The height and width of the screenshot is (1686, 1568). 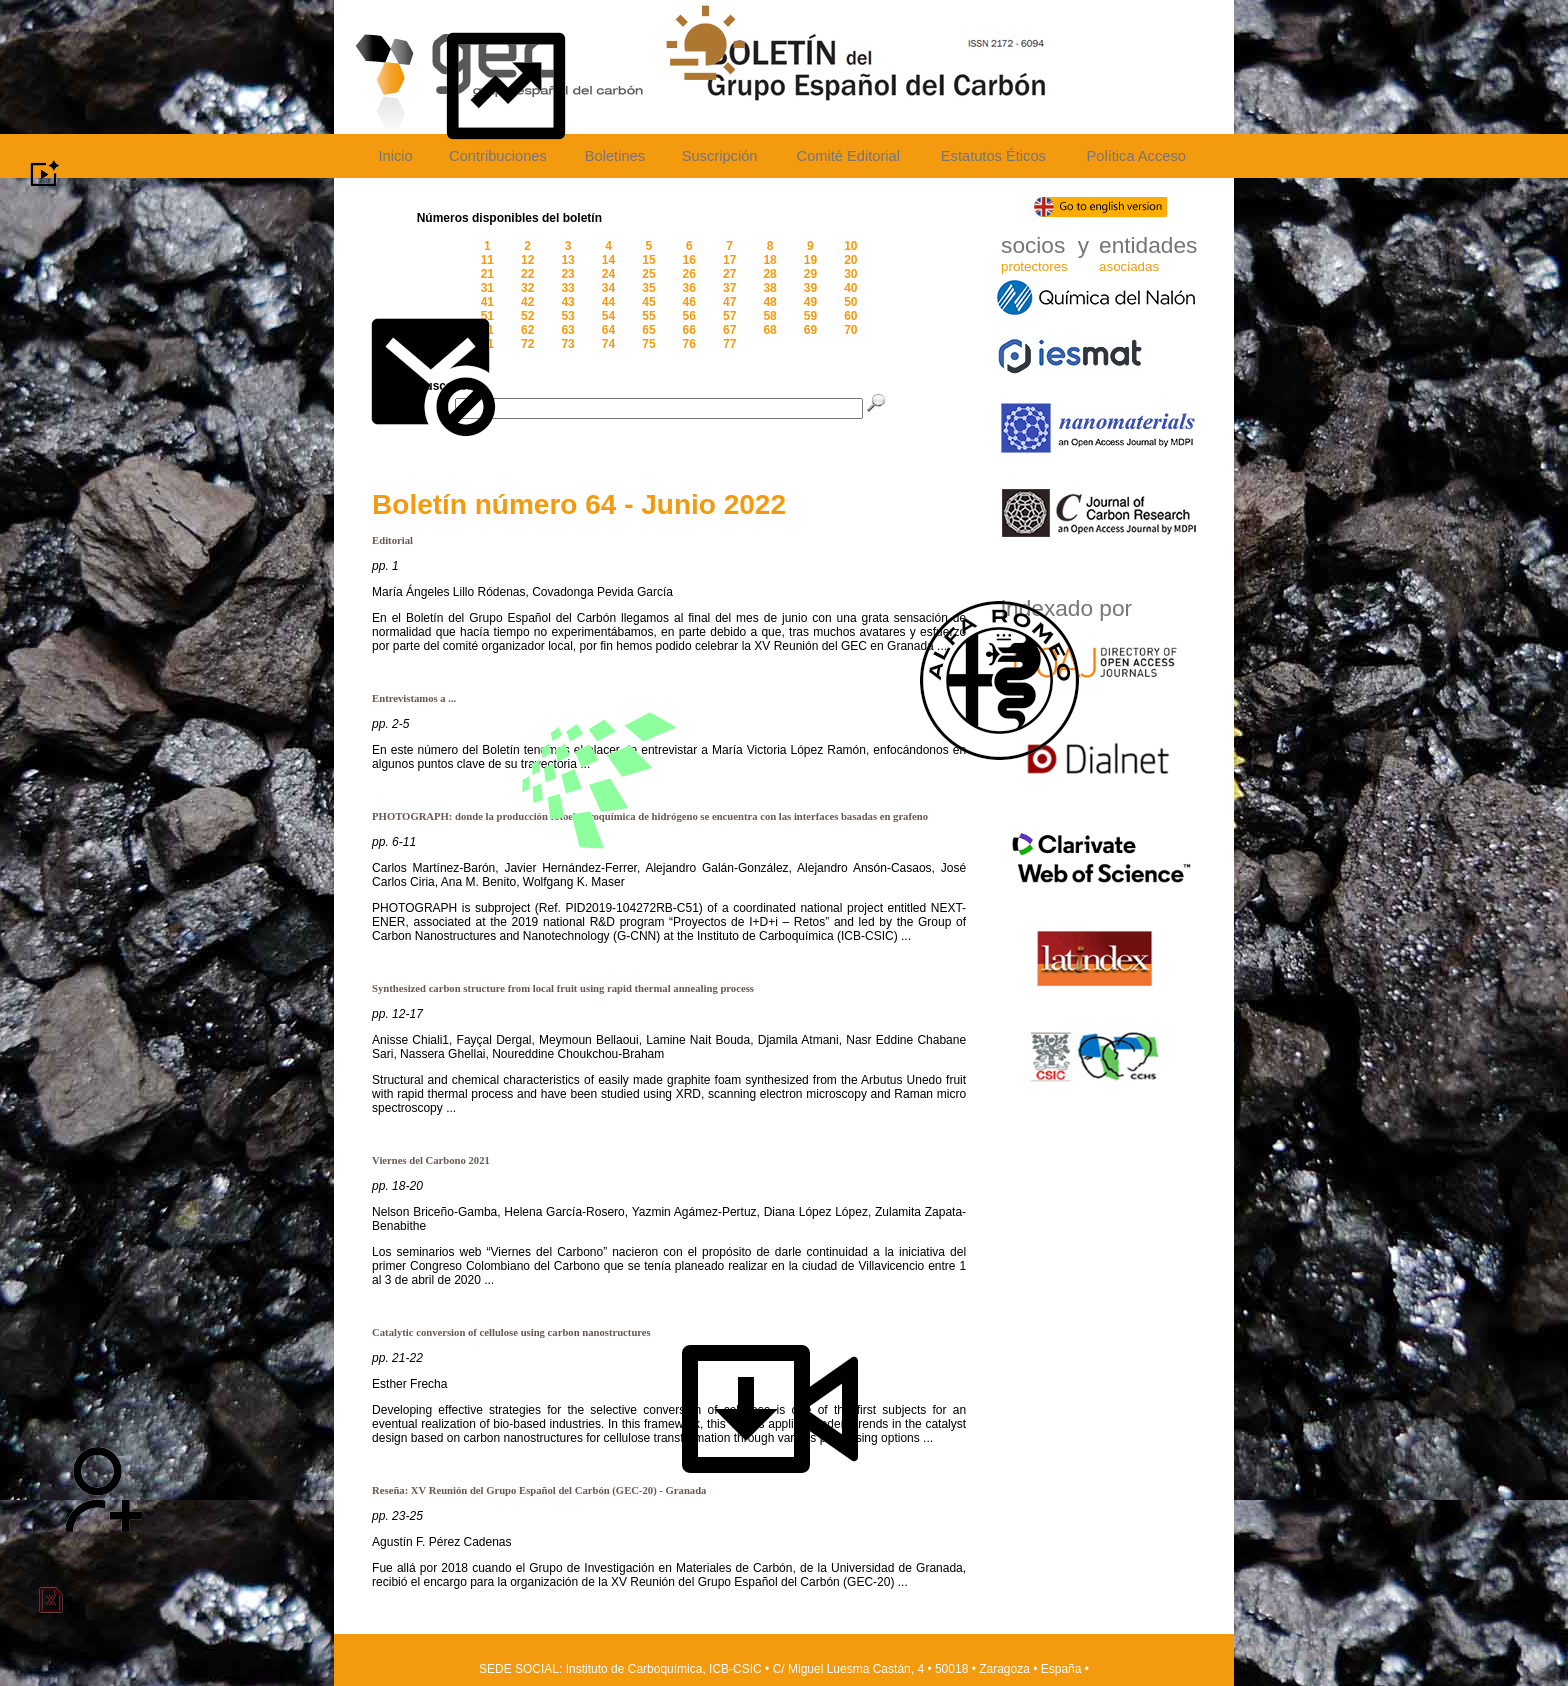 What do you see at coordinates (506, 86) in the screenshot?
I see `view financial growth or investment performance` at bounding box center [506, 86].